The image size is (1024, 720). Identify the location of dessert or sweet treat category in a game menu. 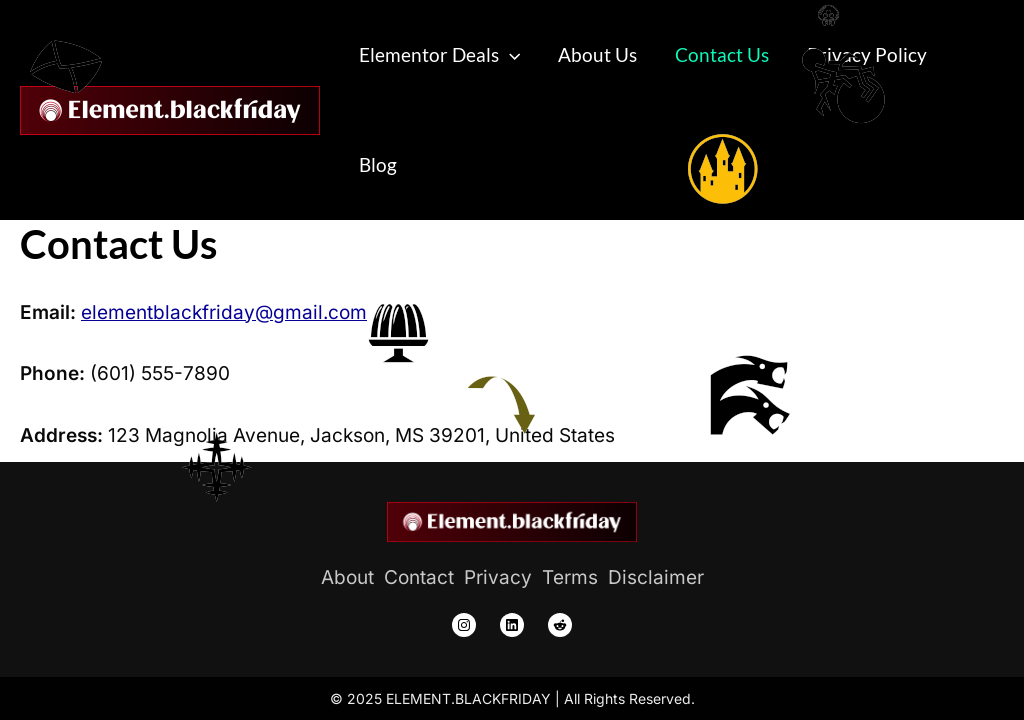
(398, 329).